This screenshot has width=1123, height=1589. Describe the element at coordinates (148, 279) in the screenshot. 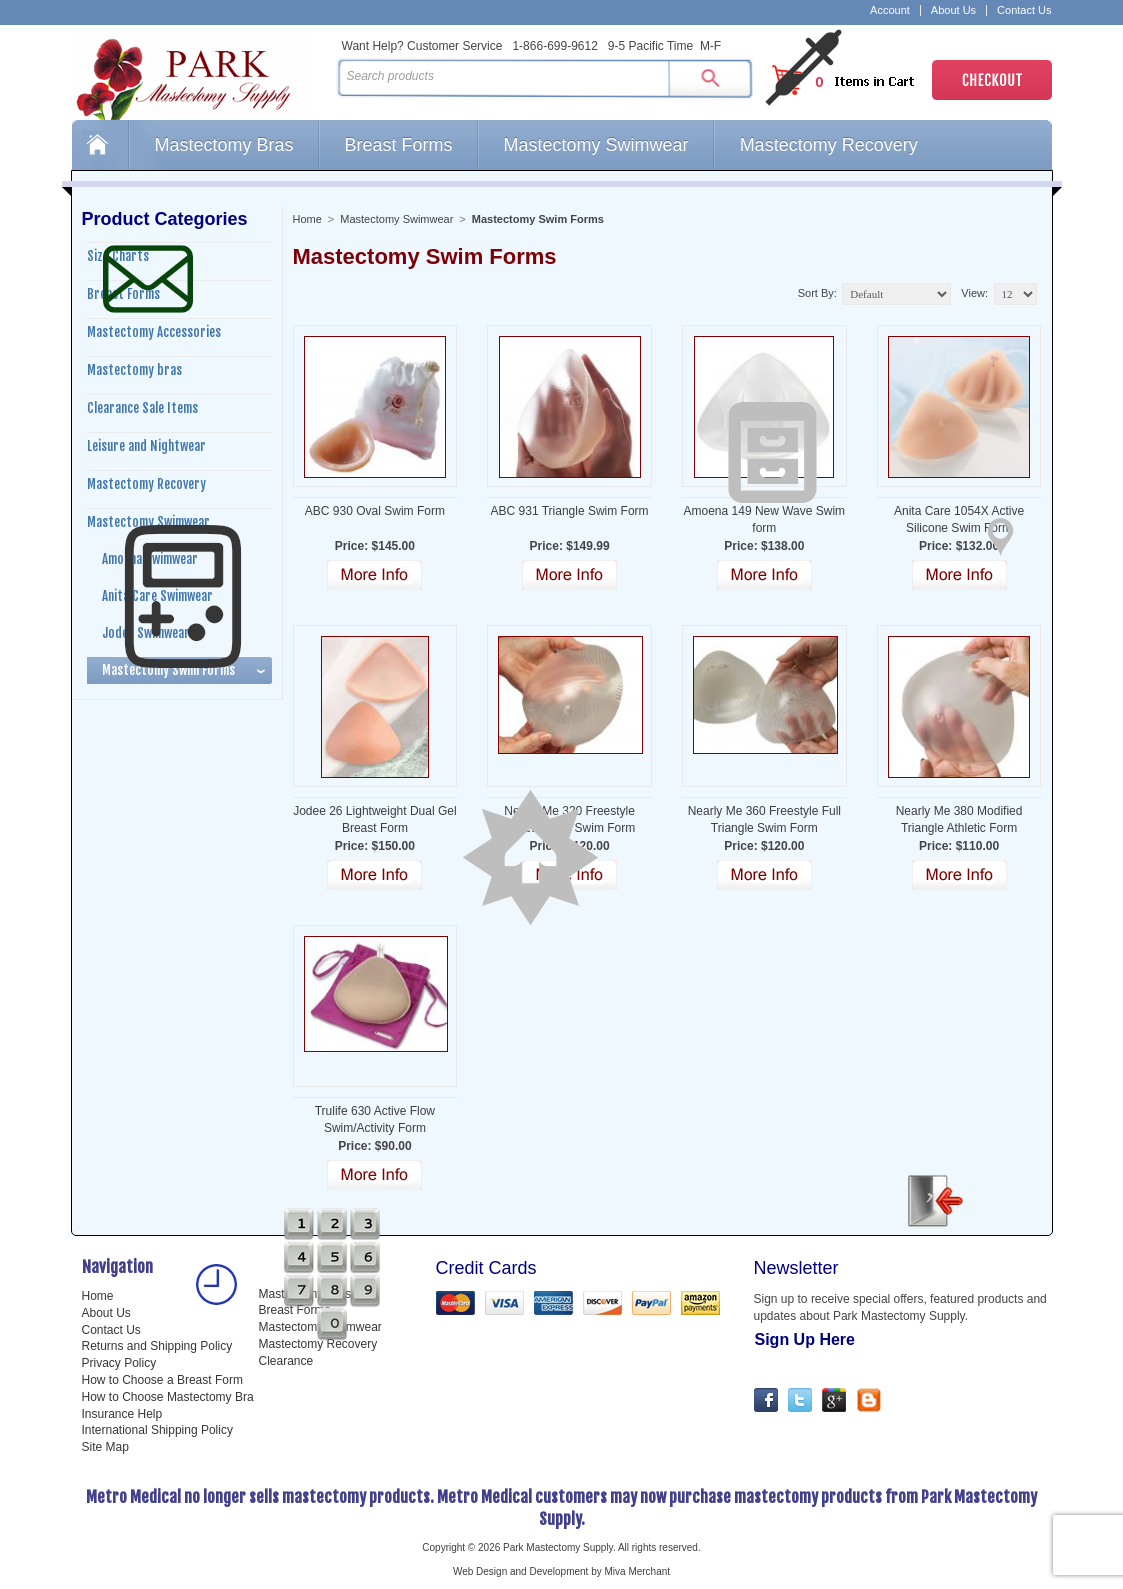

I see `open email application` at that location.